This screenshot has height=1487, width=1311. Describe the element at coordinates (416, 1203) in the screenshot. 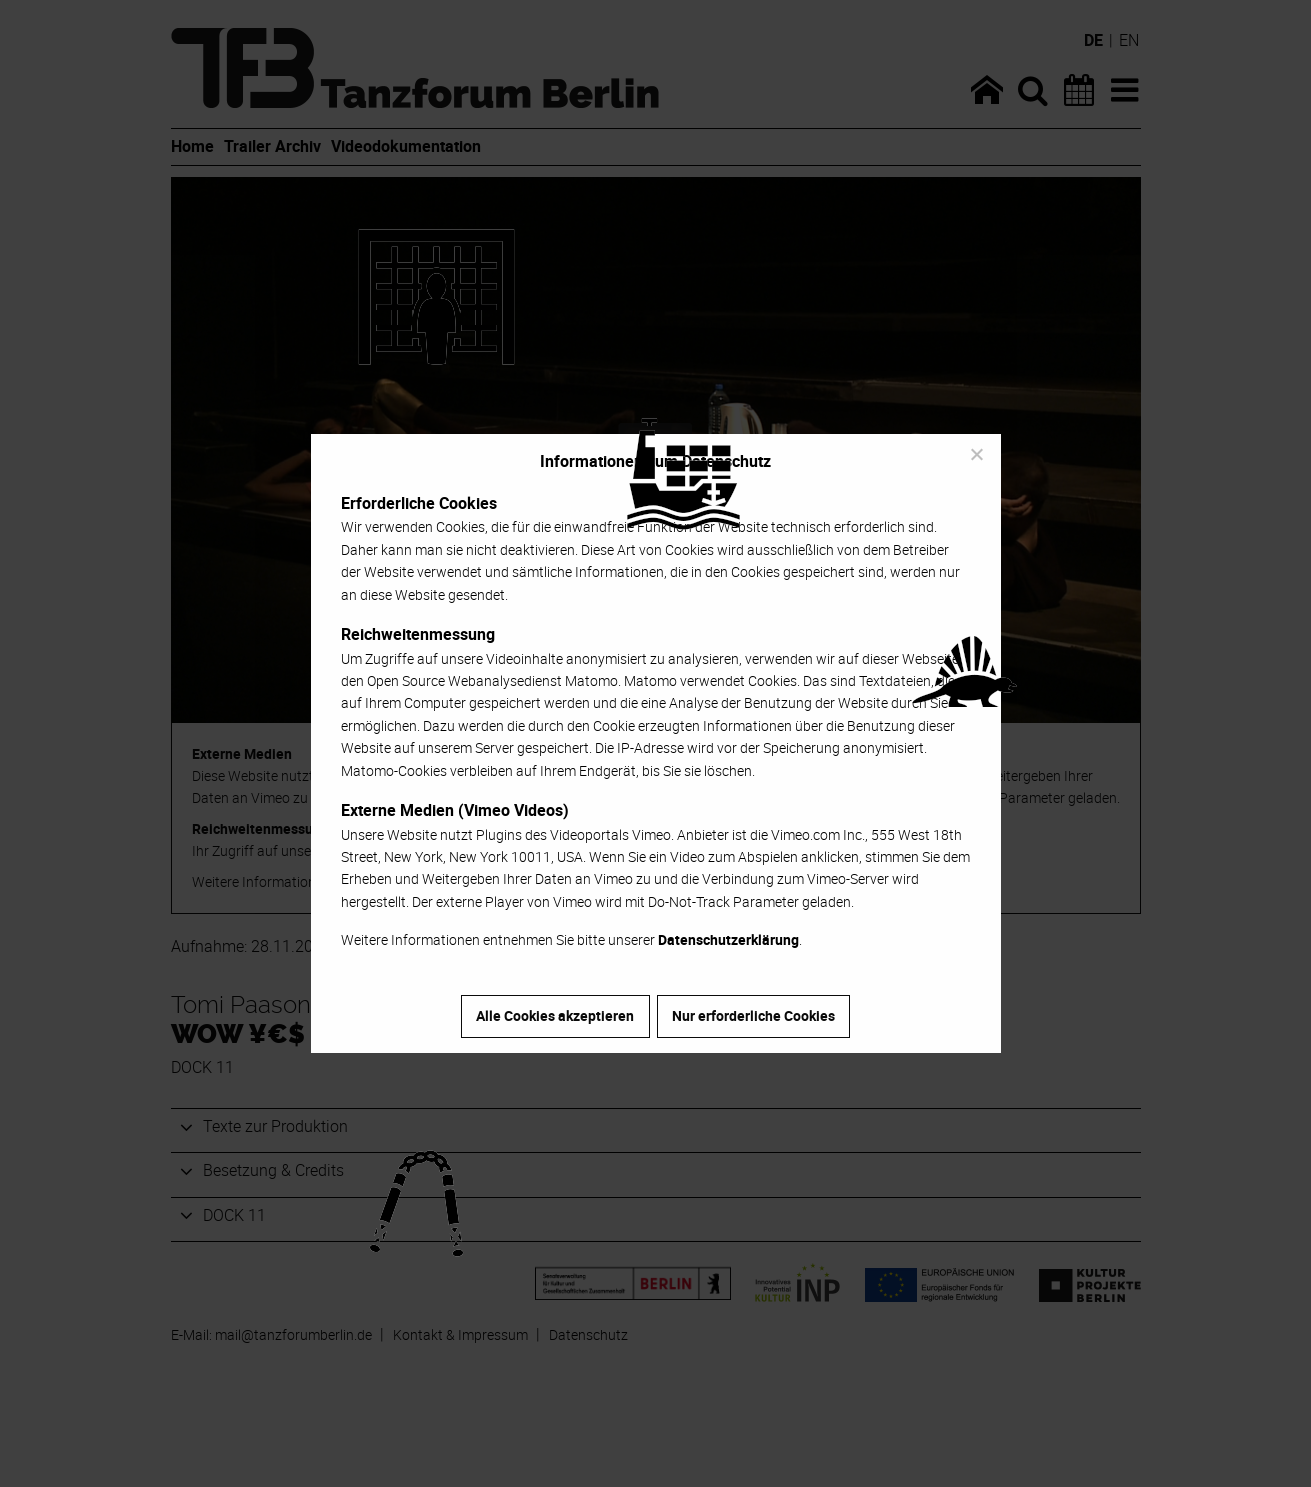

I see `select nunchaku weapon in game inventory` at that location.